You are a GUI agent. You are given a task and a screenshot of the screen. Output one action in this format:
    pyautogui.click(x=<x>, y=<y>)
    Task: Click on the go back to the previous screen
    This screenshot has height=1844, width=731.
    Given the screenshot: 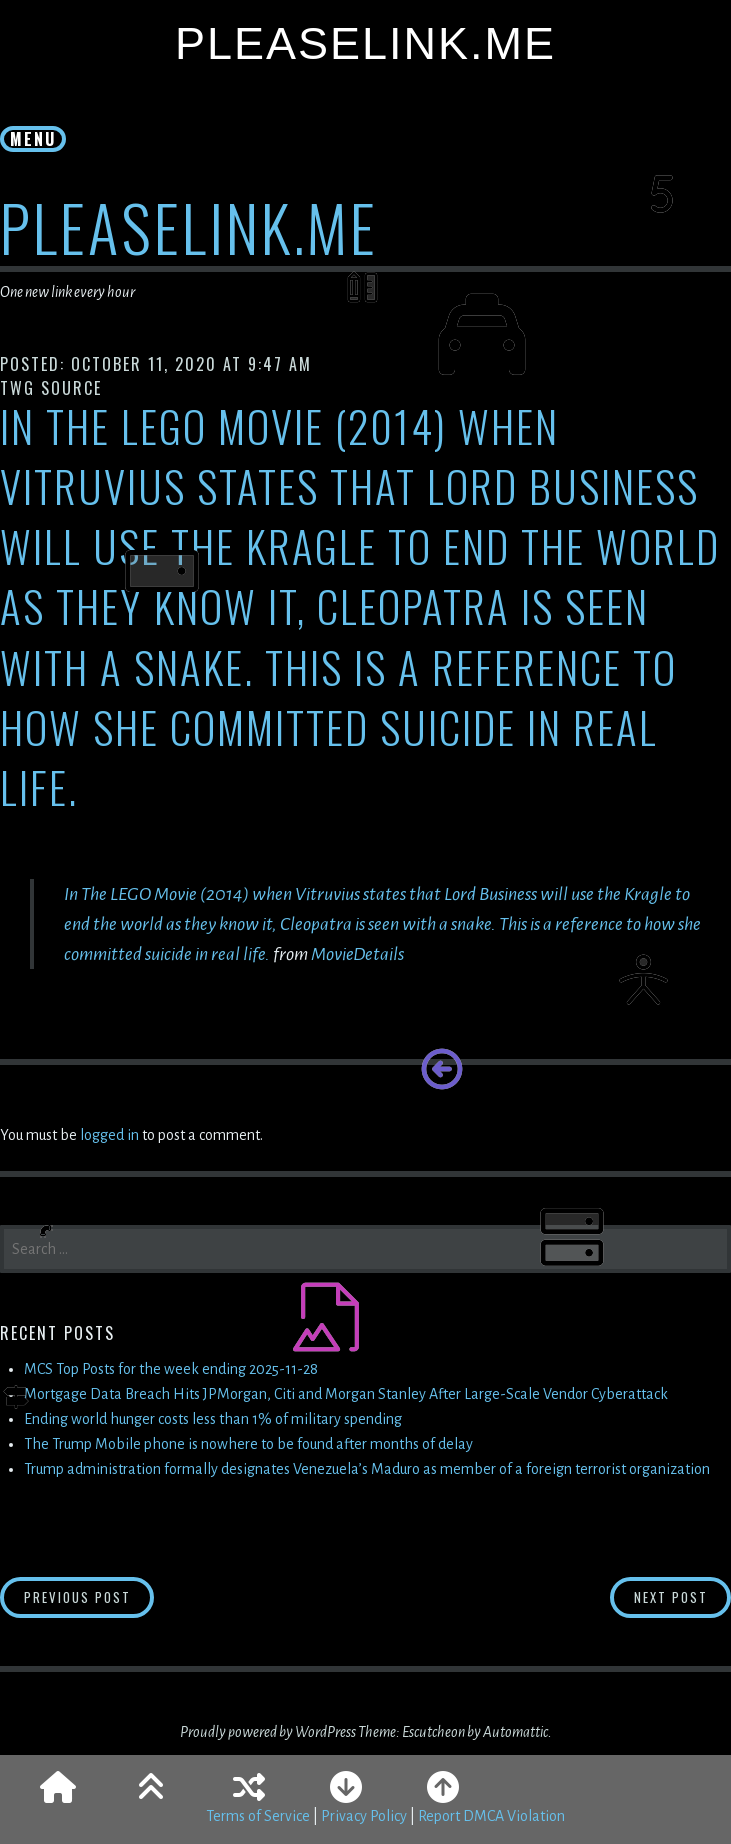 What is the action you would take?
    pyautogui.click(x=442, y=1069)
    